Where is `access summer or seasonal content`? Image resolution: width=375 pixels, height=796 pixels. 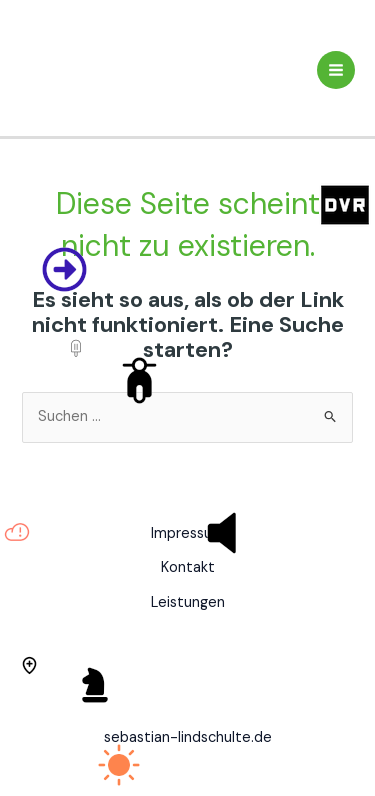 access summer or seasonal content is located at coordinates (76, 348).